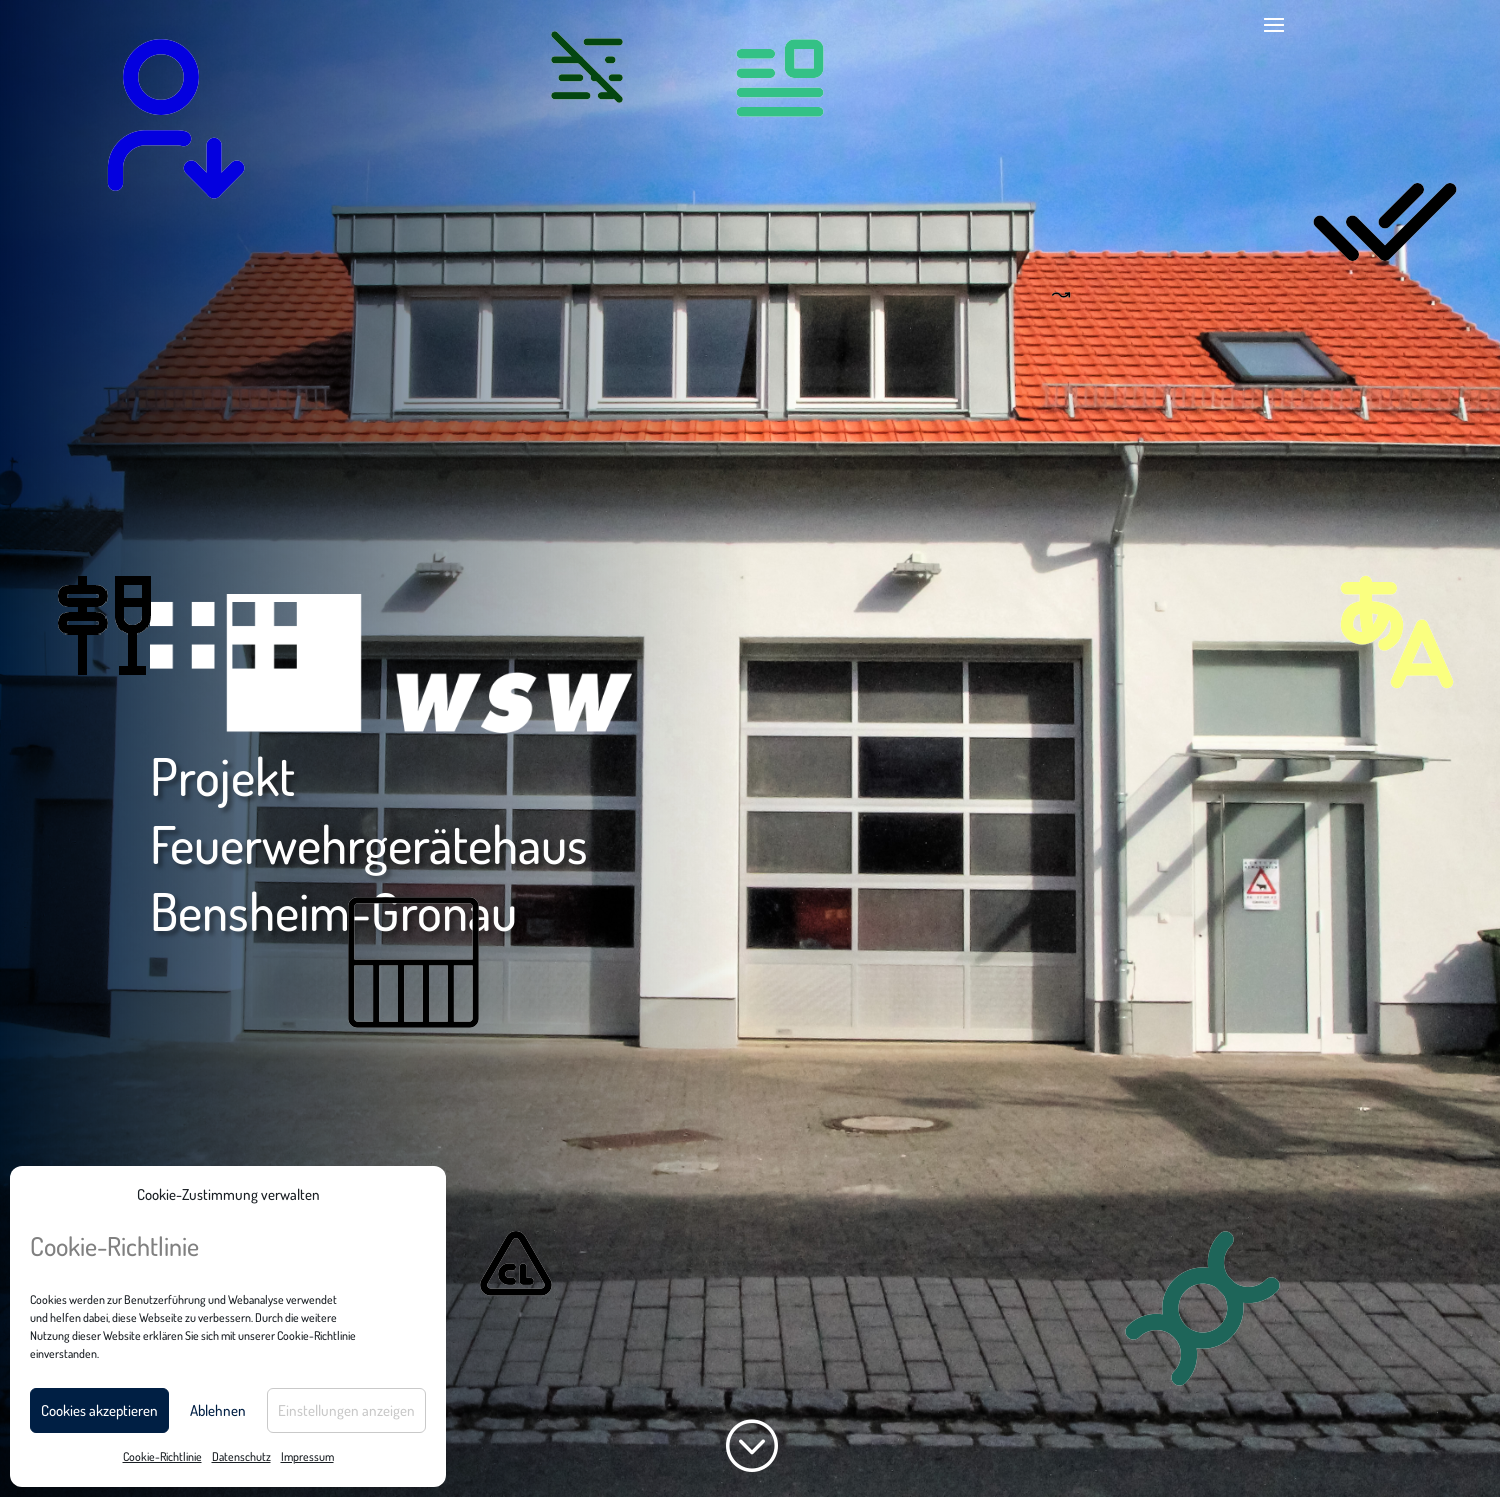 Image resolution: width=1500 pixels, height=1497 pixels. What do you see at coordinates (587, 67) in the screenshot?
I see `disable mist or fog effect` at bounding box center [587, 67].